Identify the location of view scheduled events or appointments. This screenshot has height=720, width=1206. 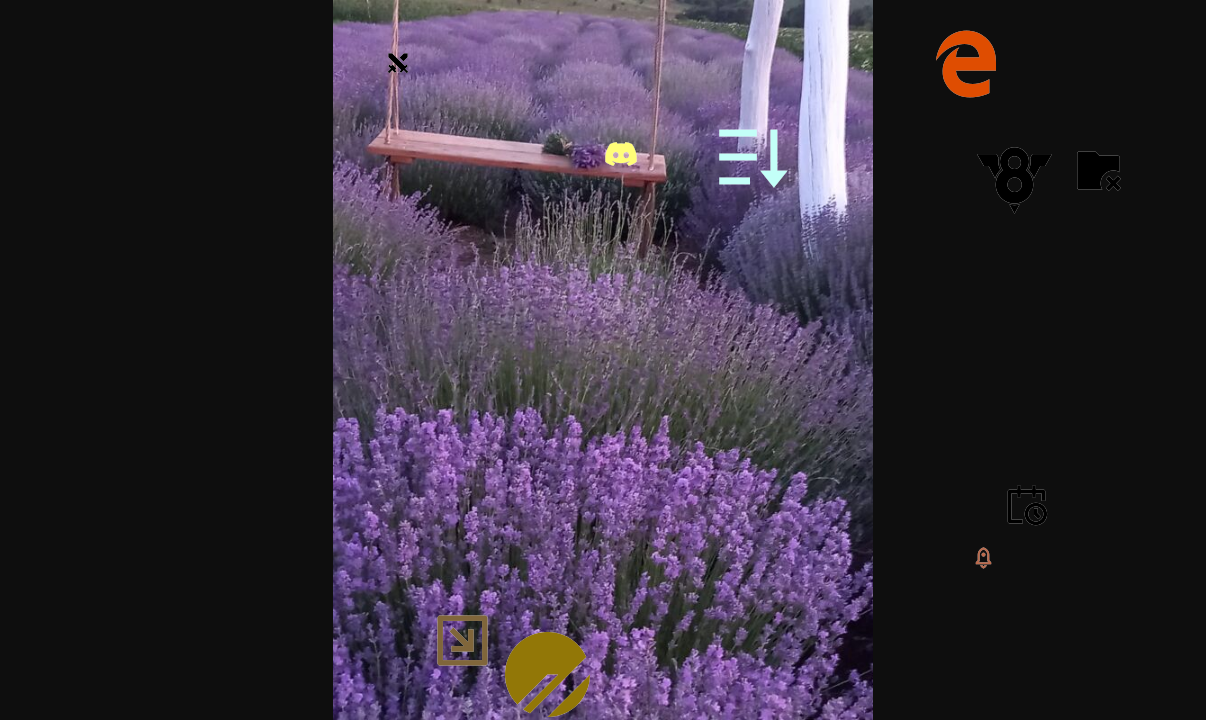
(1026, 506).